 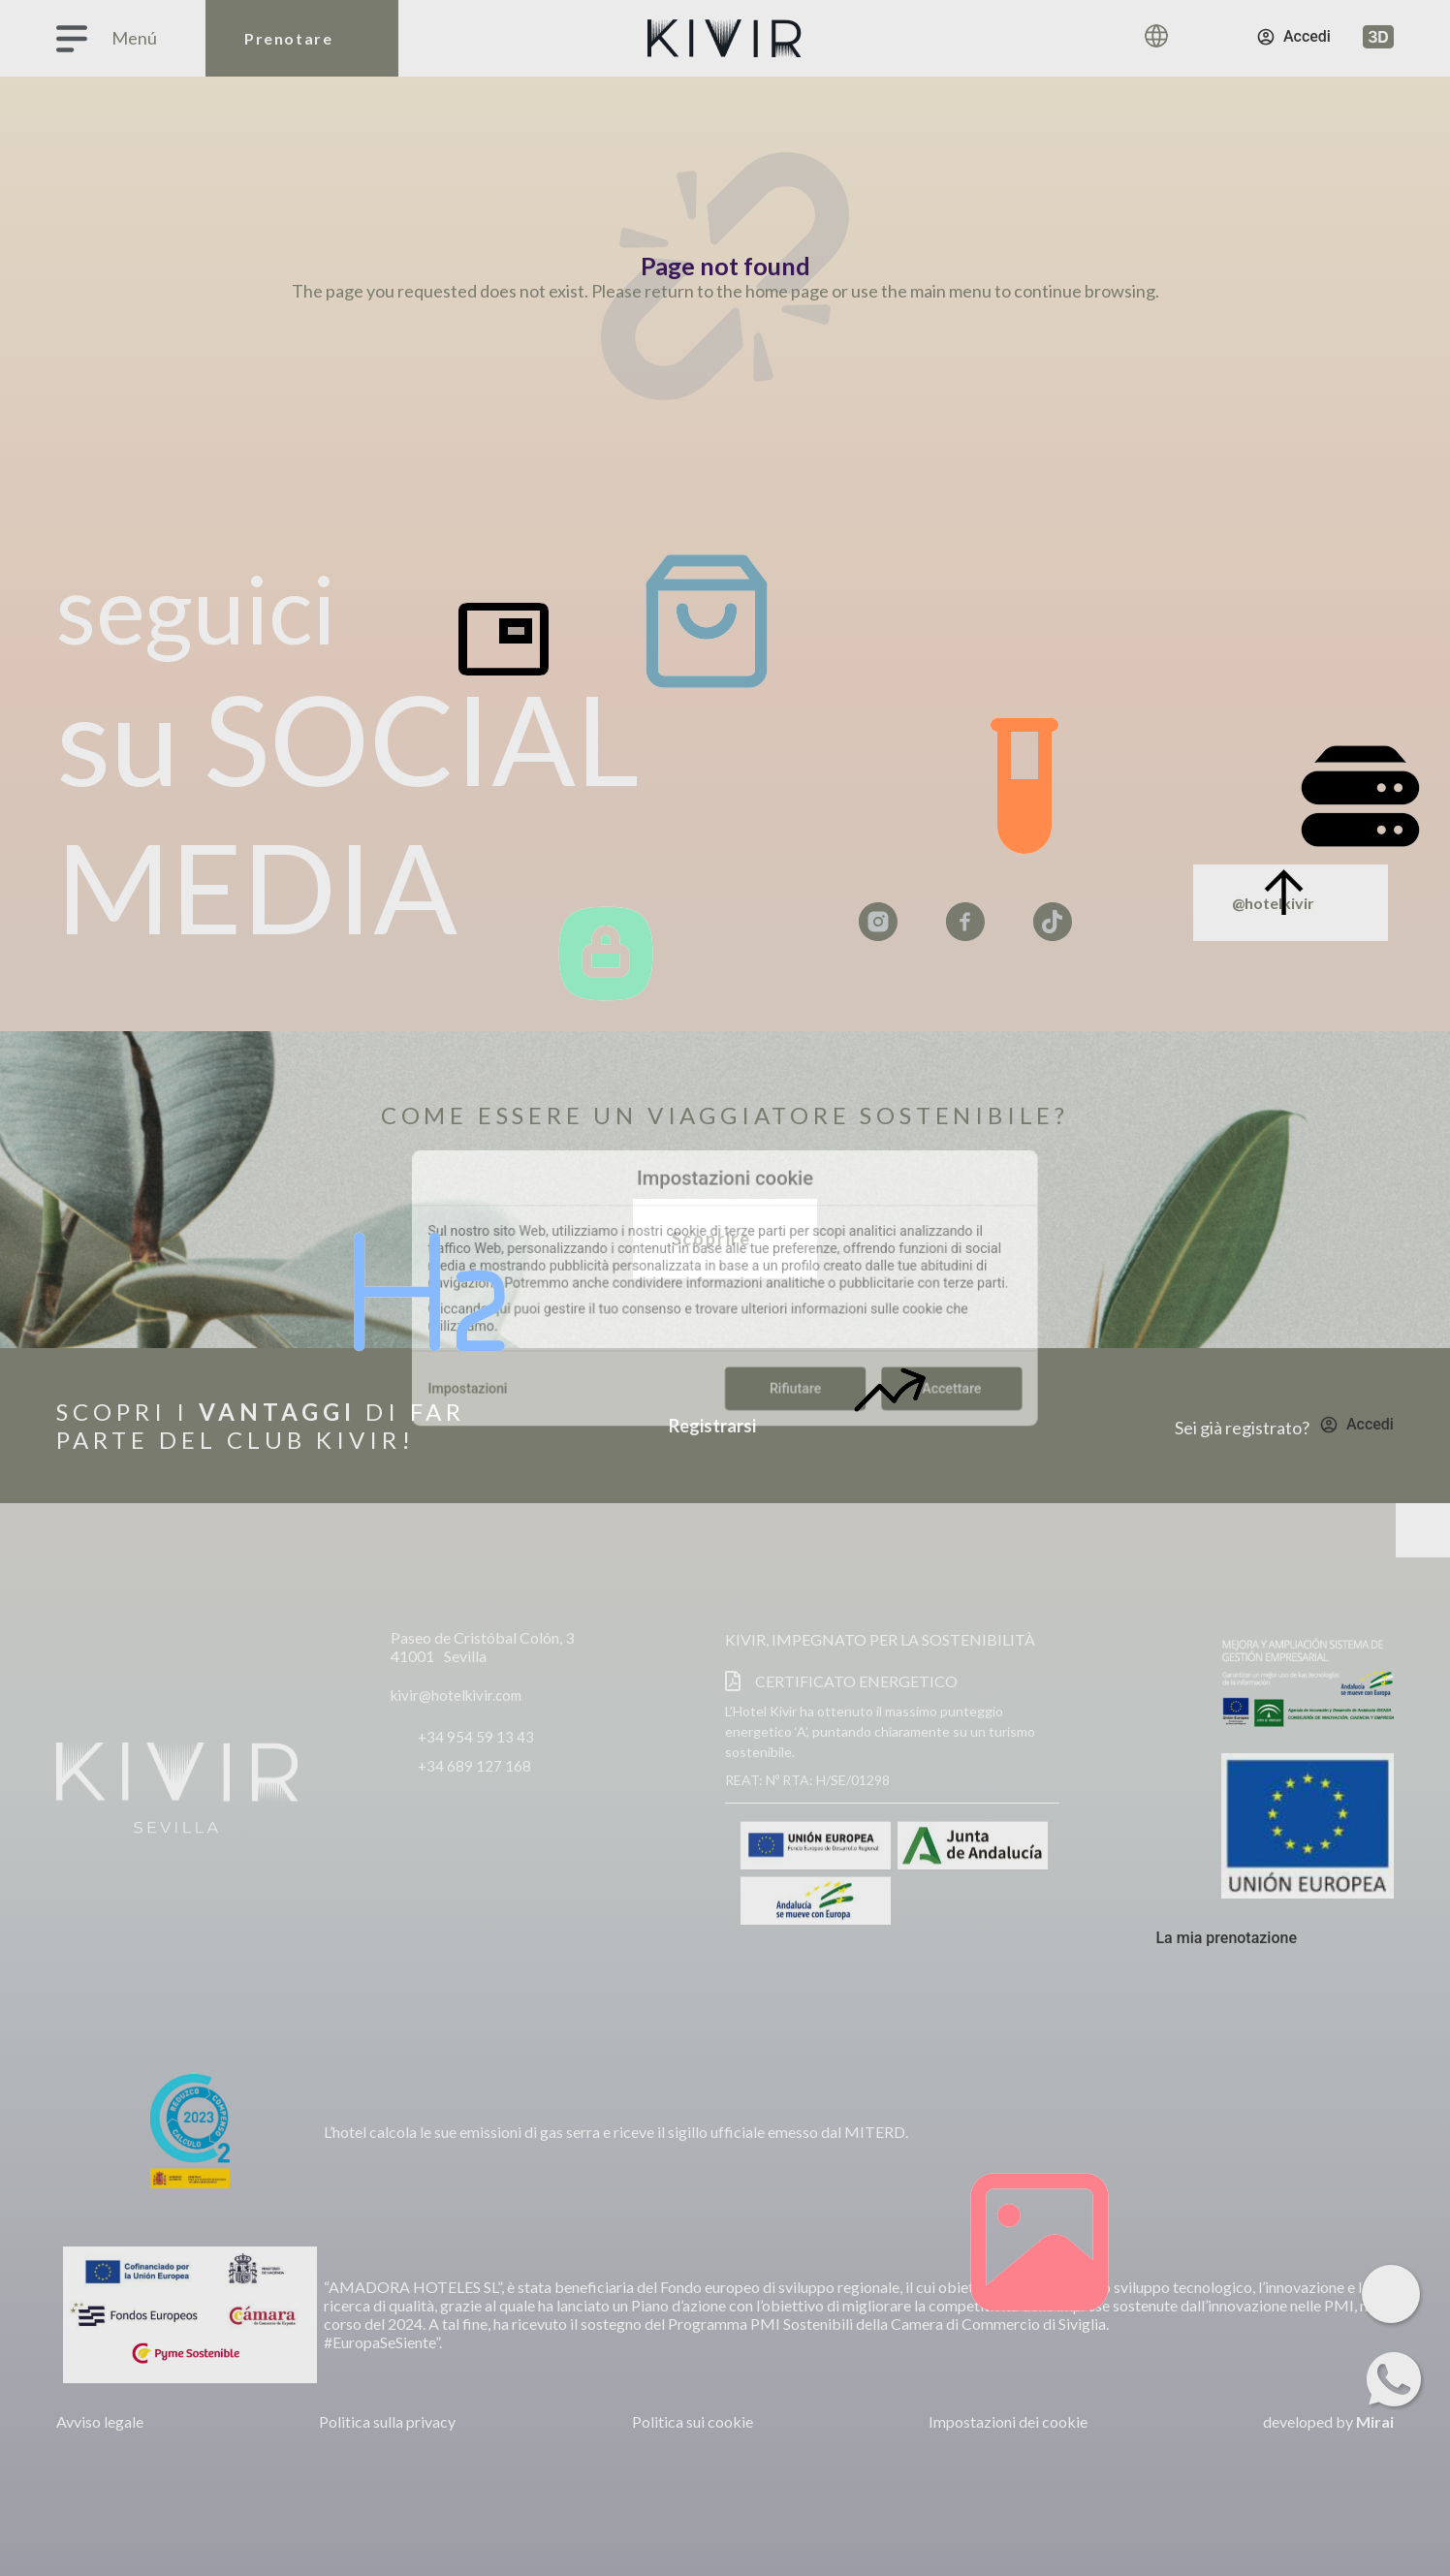 What do you see at coordinates (1360, 796) in the screenshot?
I see `view server infrastructure` at bounding box center [1360, 796].